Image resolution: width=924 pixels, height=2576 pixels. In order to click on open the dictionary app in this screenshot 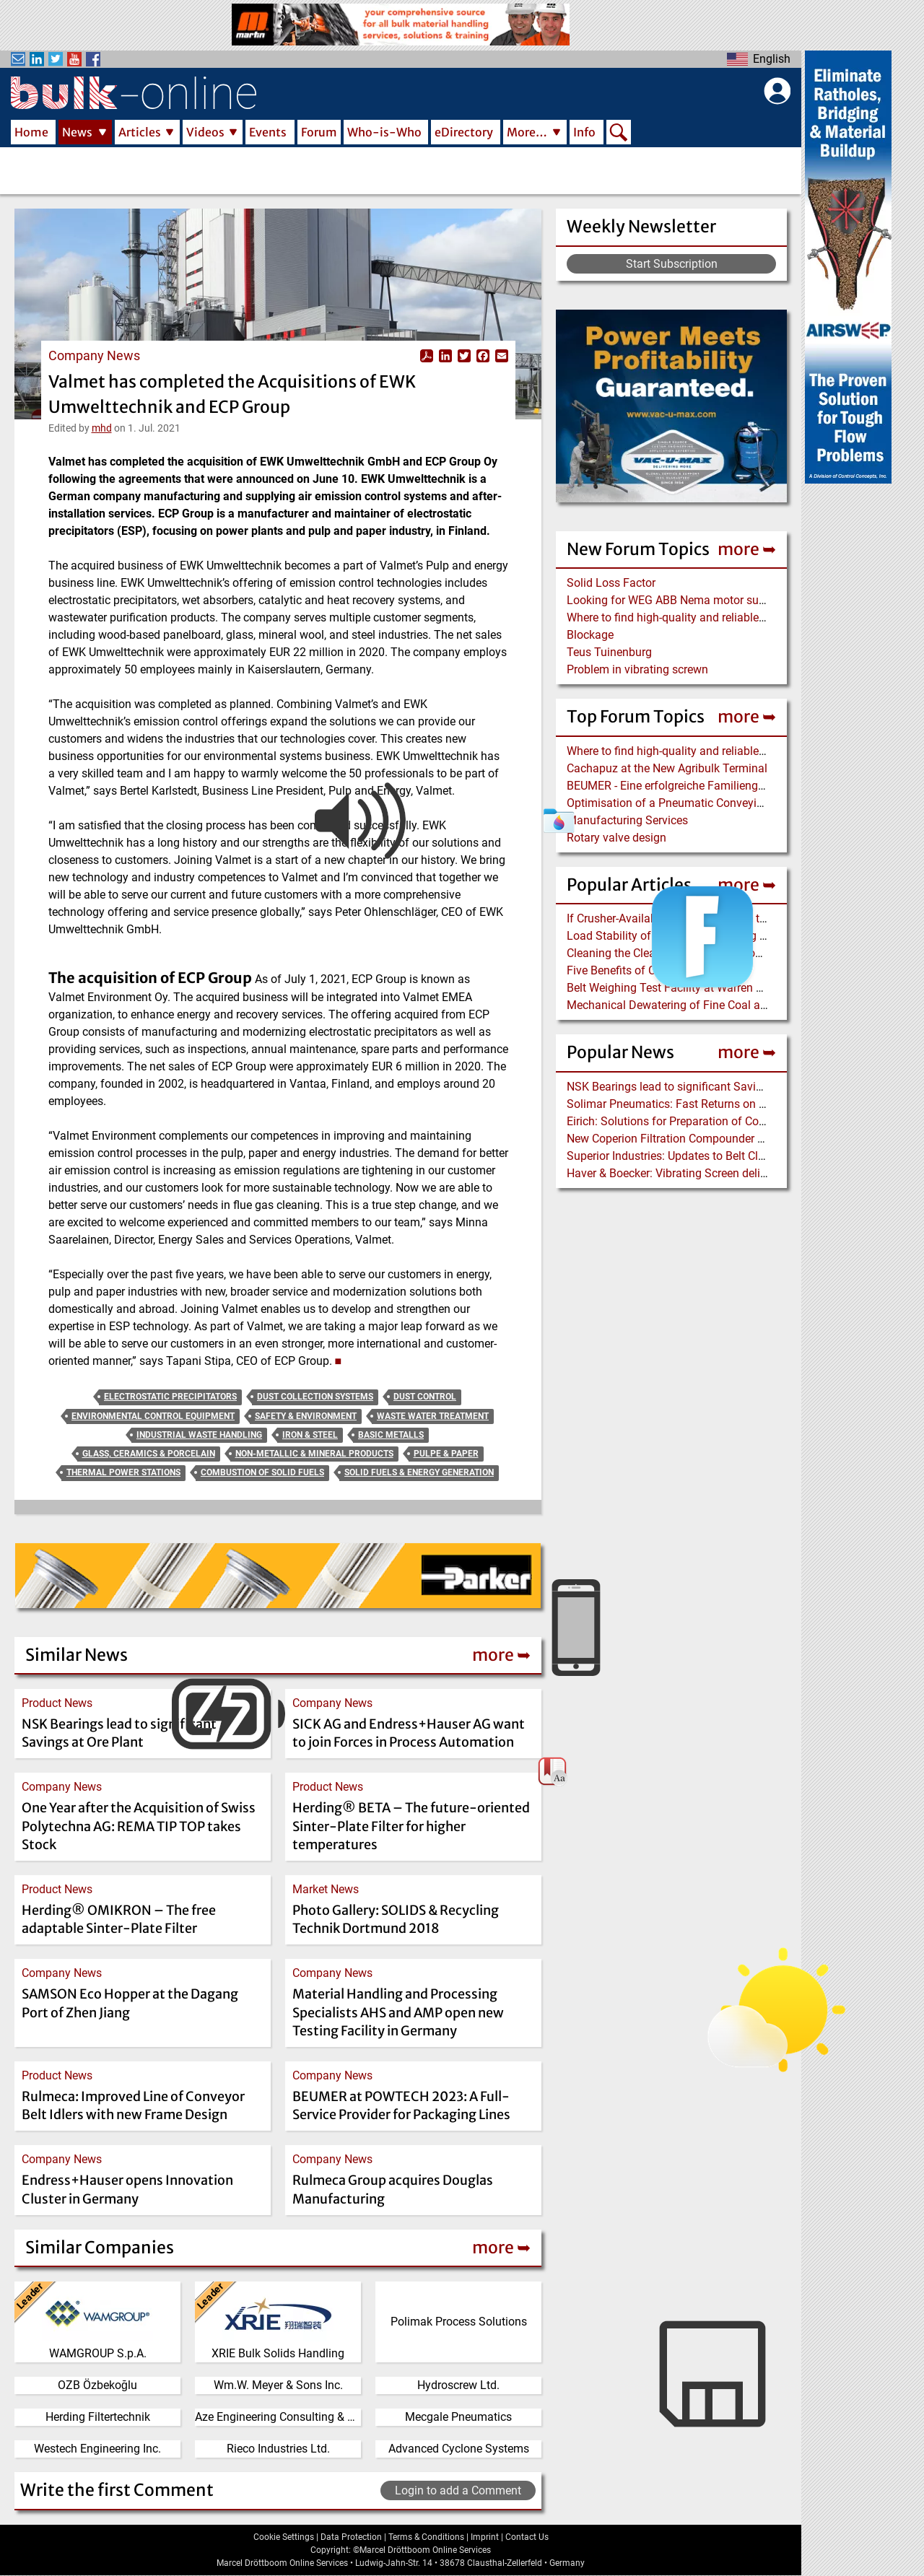, I will do `click(552, 1771)`.